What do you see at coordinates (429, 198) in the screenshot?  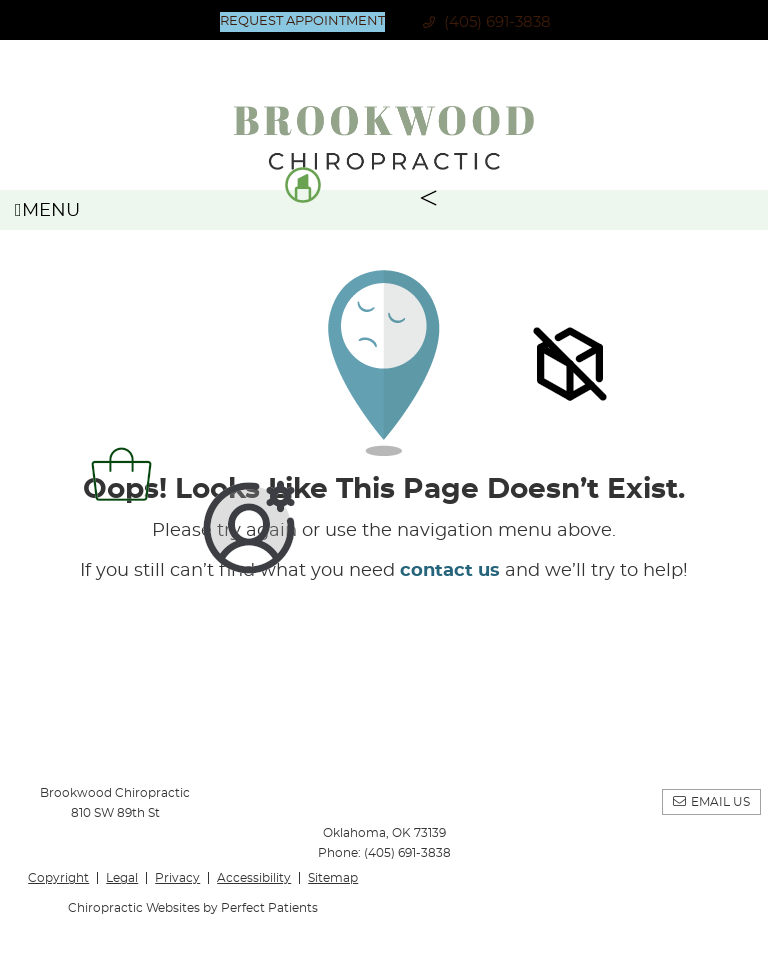 I see `navigate back to previous screen` at bounding box center [429, 198].